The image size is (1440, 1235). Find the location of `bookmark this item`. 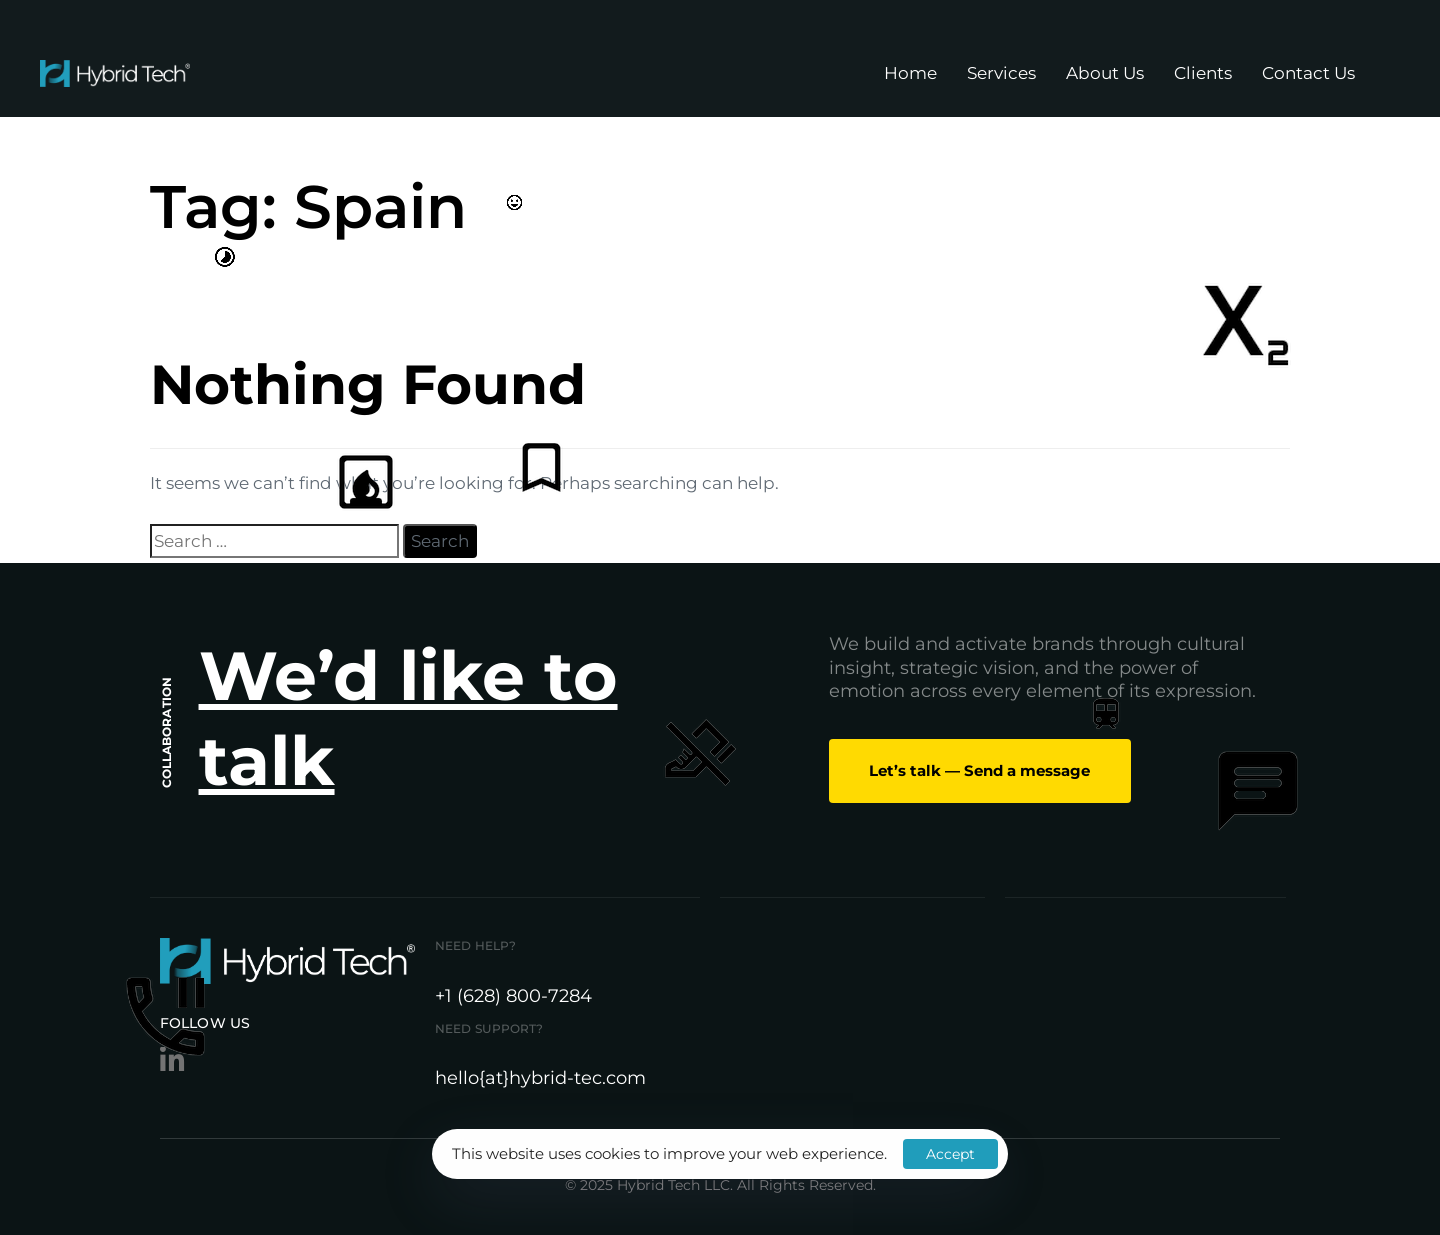

bookmark this item is located at coordinates (541, 467).